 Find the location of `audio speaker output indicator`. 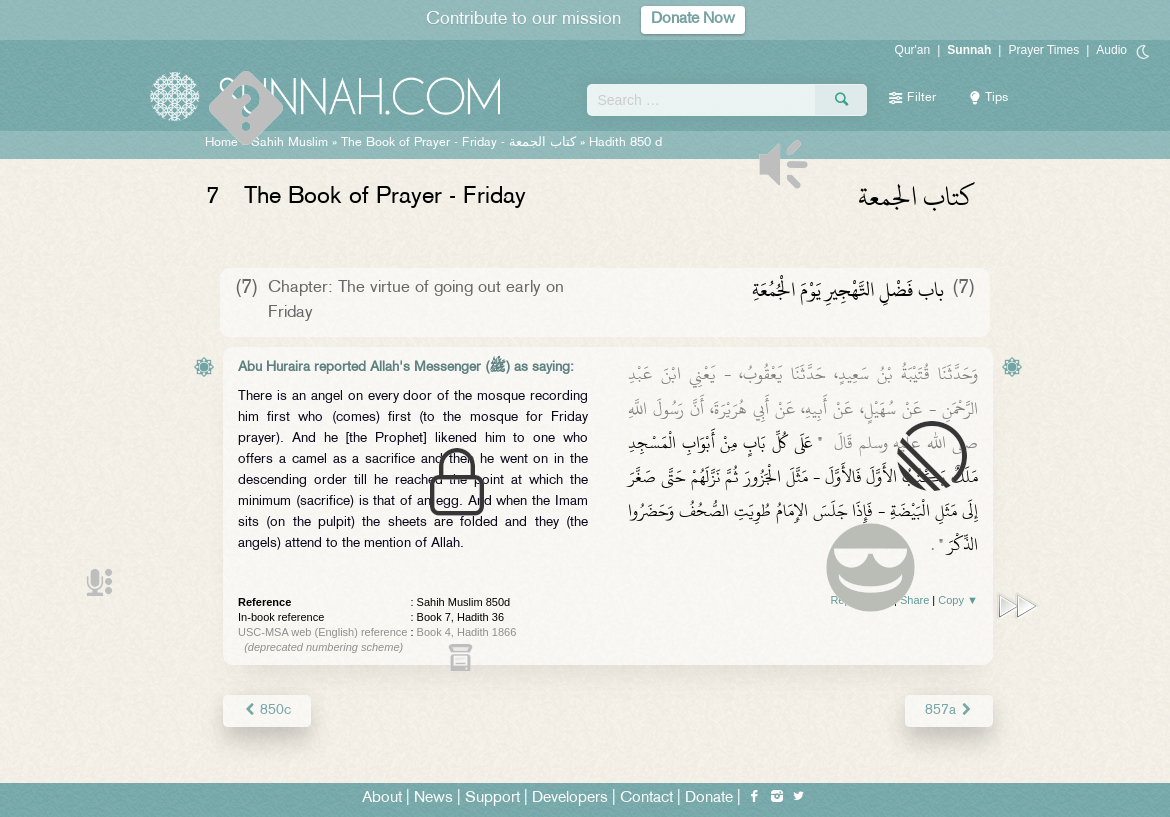

audio speaker output indicator is located at coordinates (783, 164).